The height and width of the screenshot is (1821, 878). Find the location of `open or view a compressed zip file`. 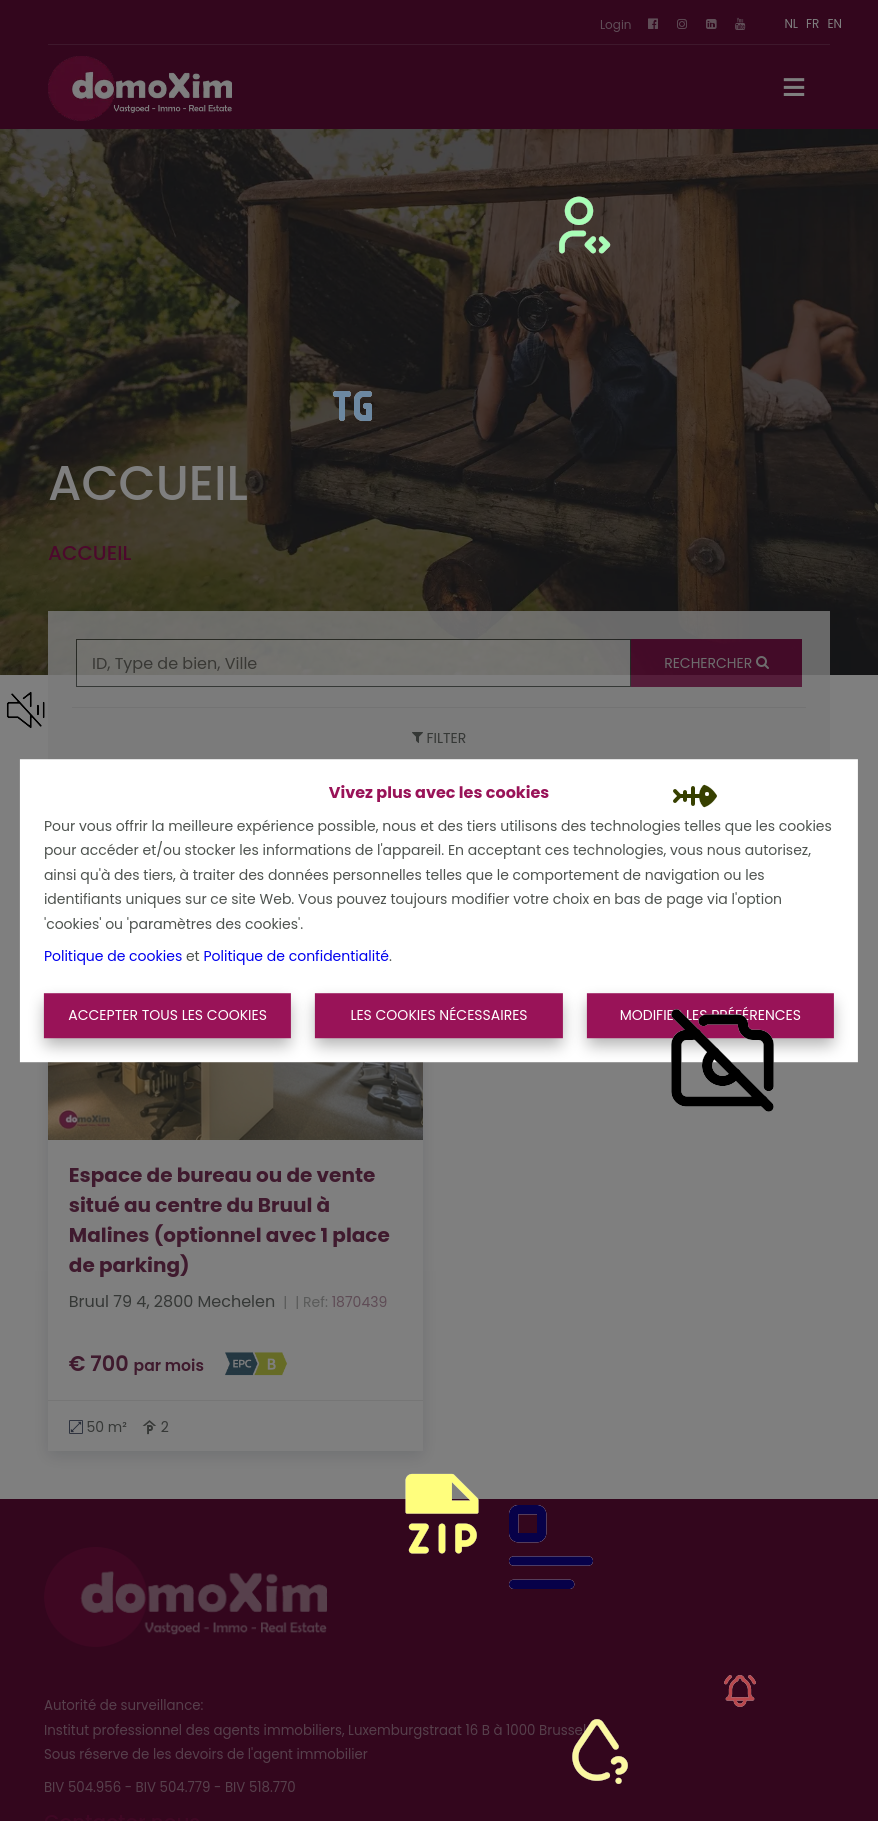

open or view a compressed zip file is located at coordinates (442, 1517).